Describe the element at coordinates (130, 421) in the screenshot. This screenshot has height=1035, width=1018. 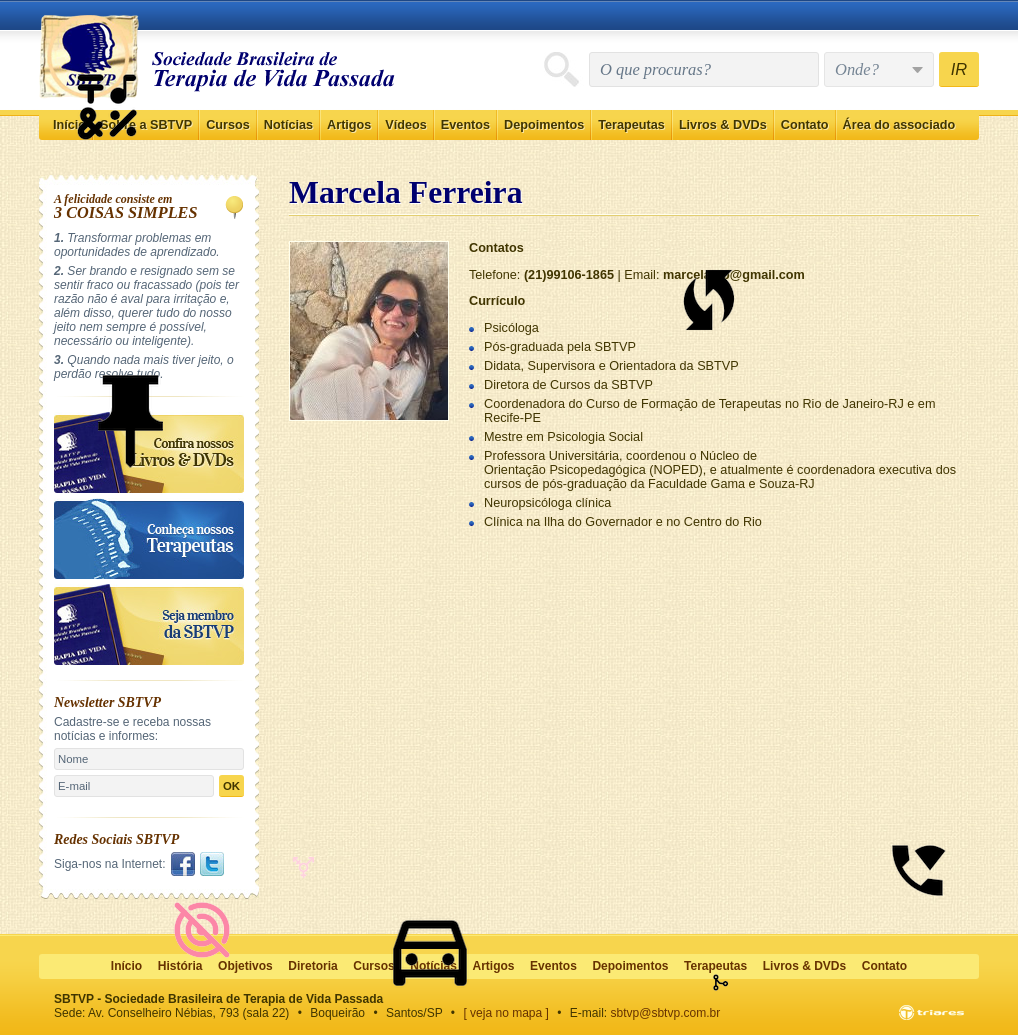
I see `pin item to keep it visible` at that location.